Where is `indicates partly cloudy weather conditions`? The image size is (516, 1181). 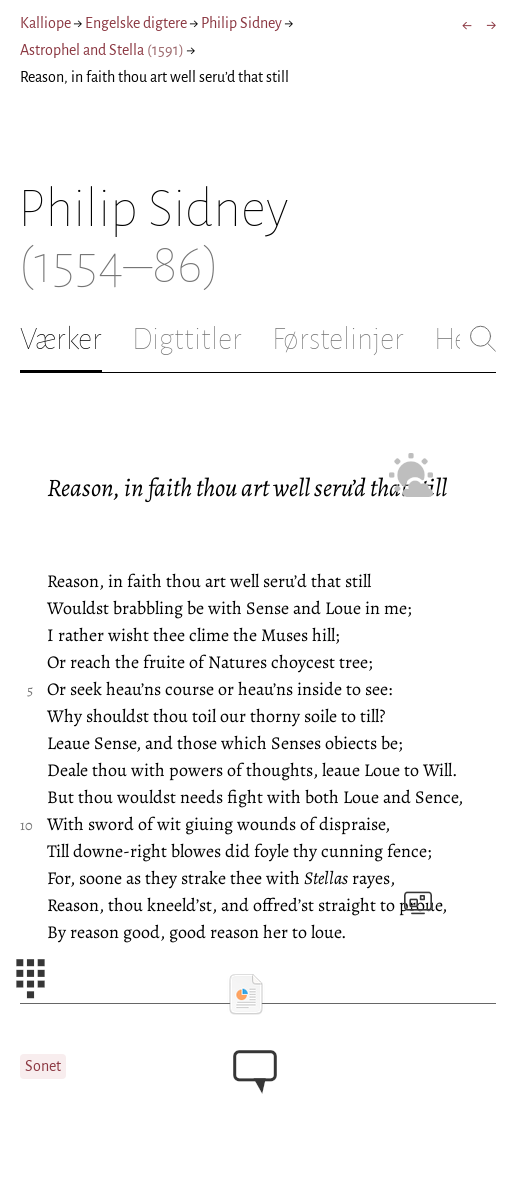 indicates partly cloudy weather conditions is located at coordinates (411, 475).